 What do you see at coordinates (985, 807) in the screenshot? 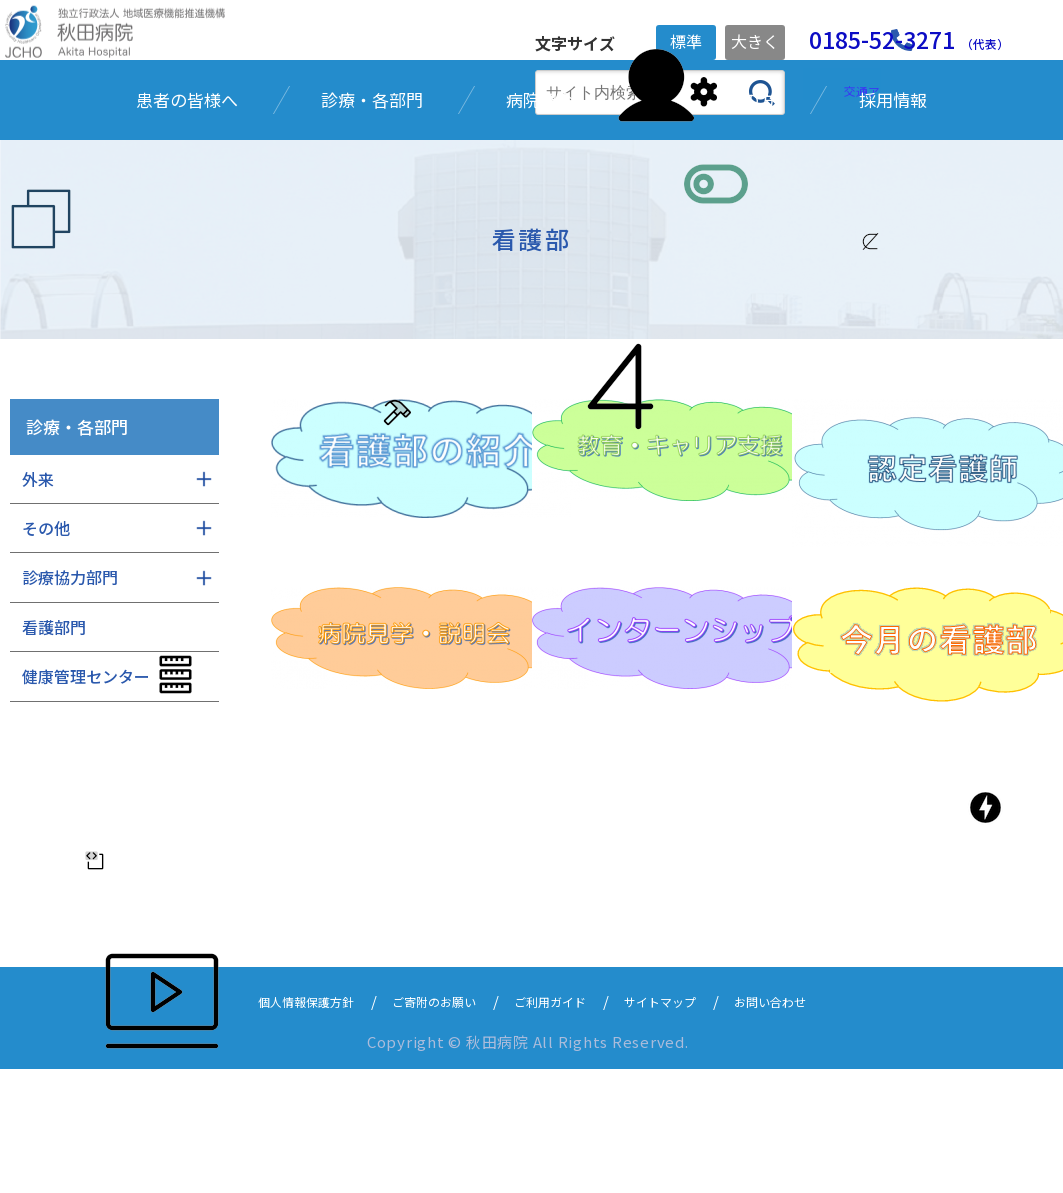
I see `indicates offline mode or cached content available` at bounding box center [985, 807].